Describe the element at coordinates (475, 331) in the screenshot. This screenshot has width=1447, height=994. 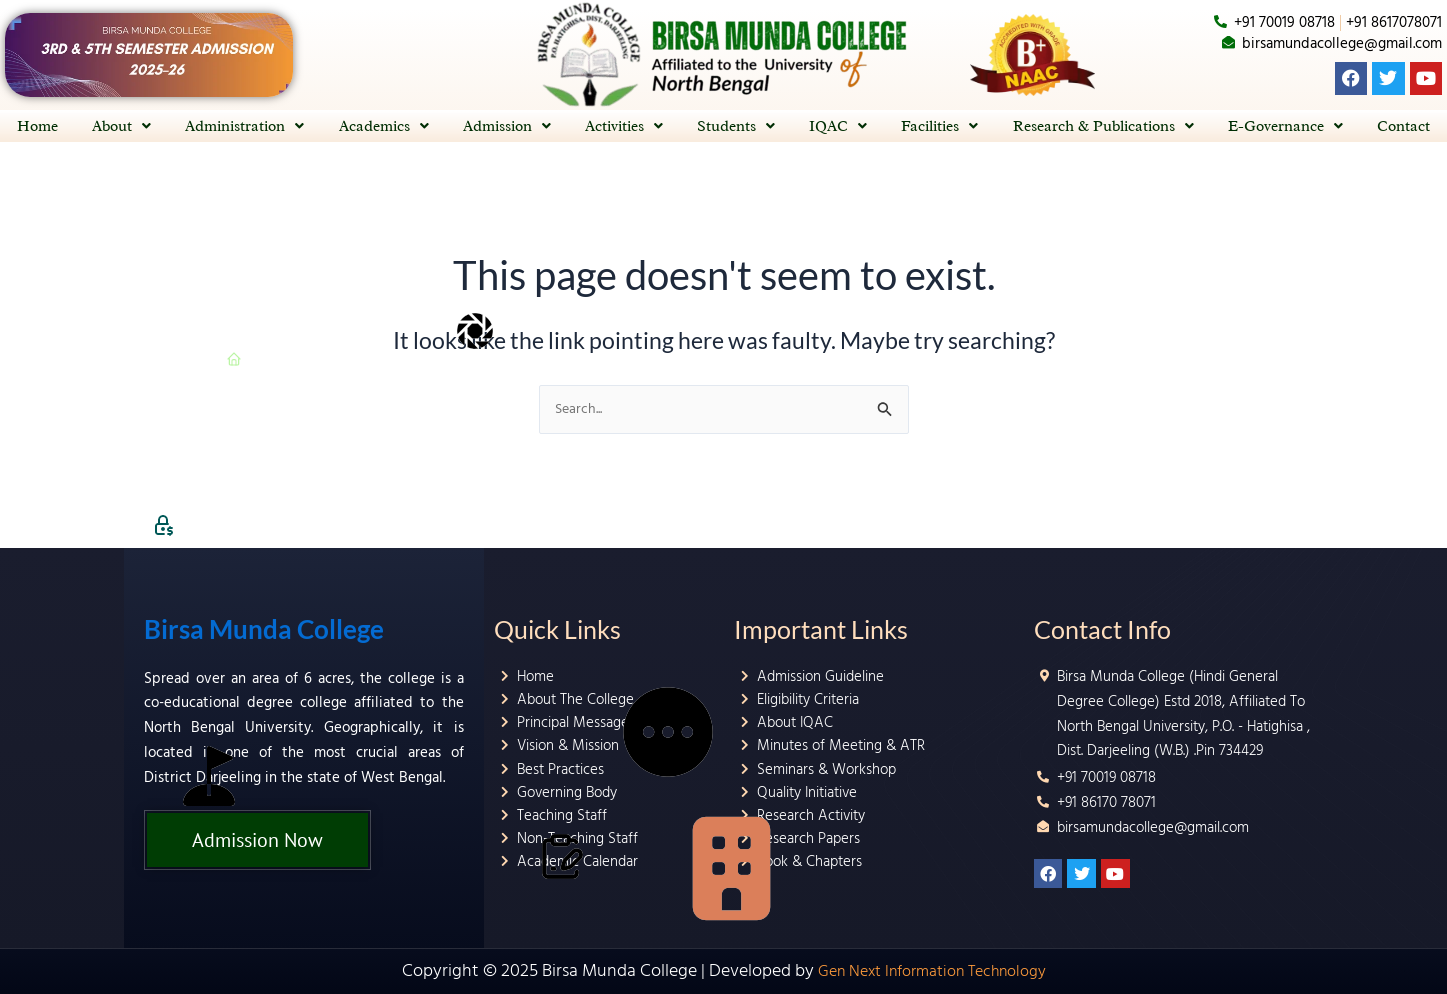
I see `adjust camera aperture settings` at that location.